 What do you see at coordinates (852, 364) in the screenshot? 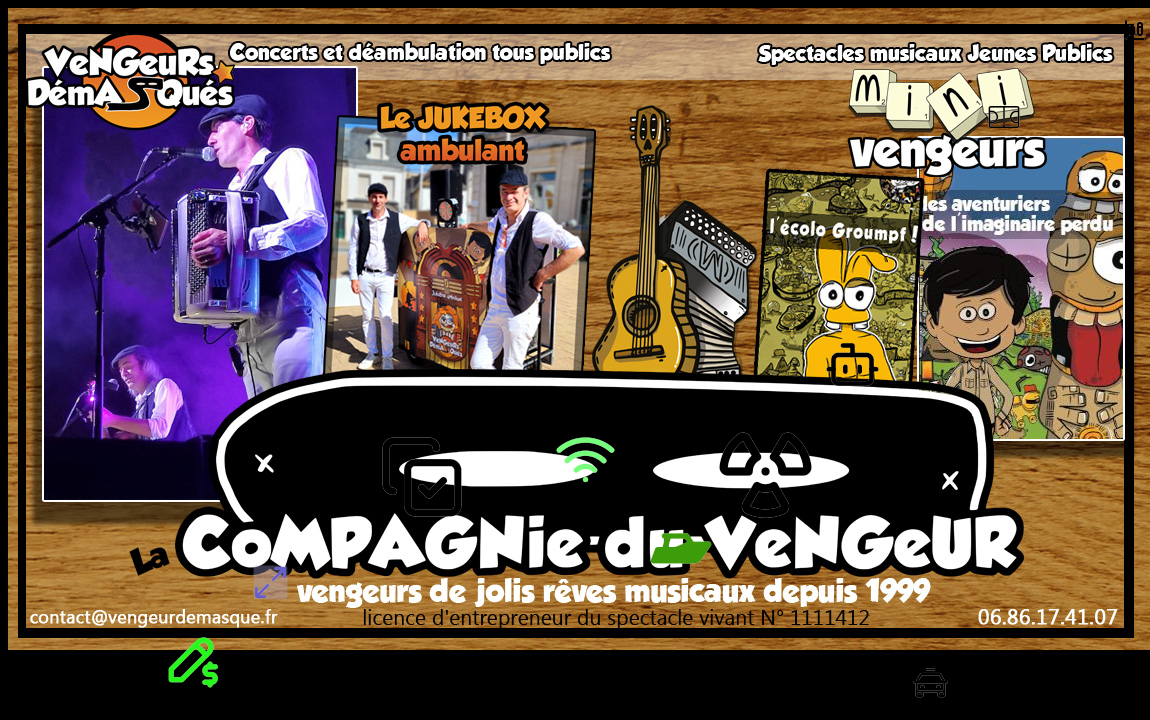
I see `access chatbot or AI assistant` at bounding box center [852, 364].